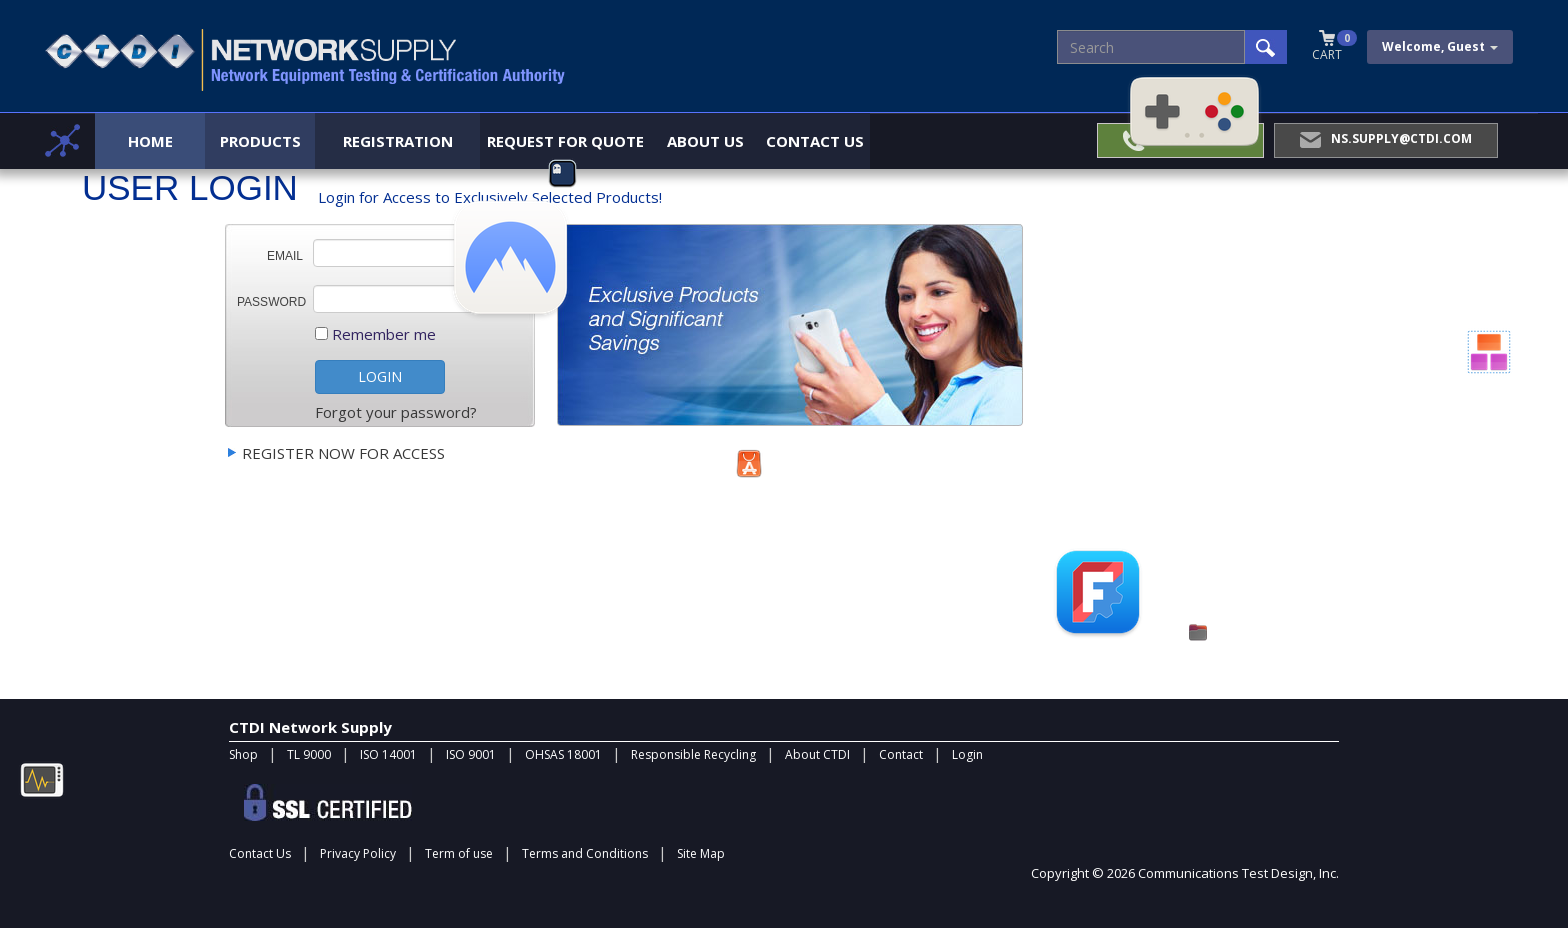 This screenshot has height=928, width=1568. What do you see at coordinates (510, 257) in the screenshot?
I see `open nordvpn application` at bounding box center [510, 257].